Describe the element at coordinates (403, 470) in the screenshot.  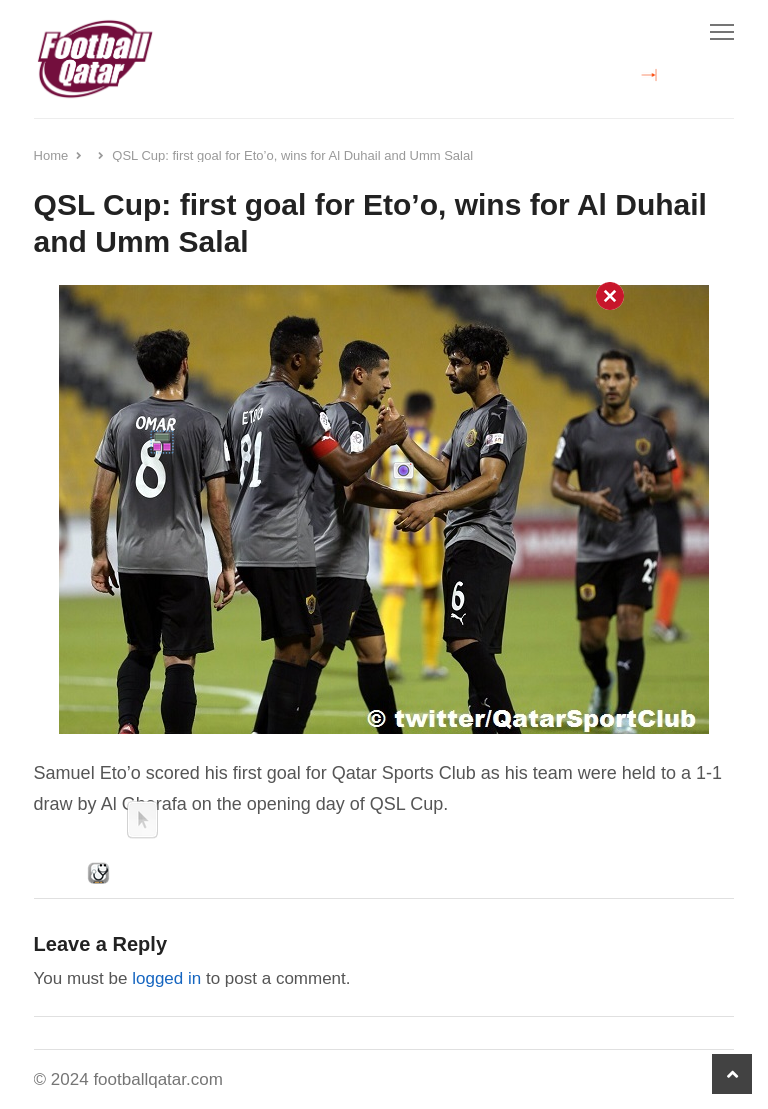
I see `open the camera app` at that location.